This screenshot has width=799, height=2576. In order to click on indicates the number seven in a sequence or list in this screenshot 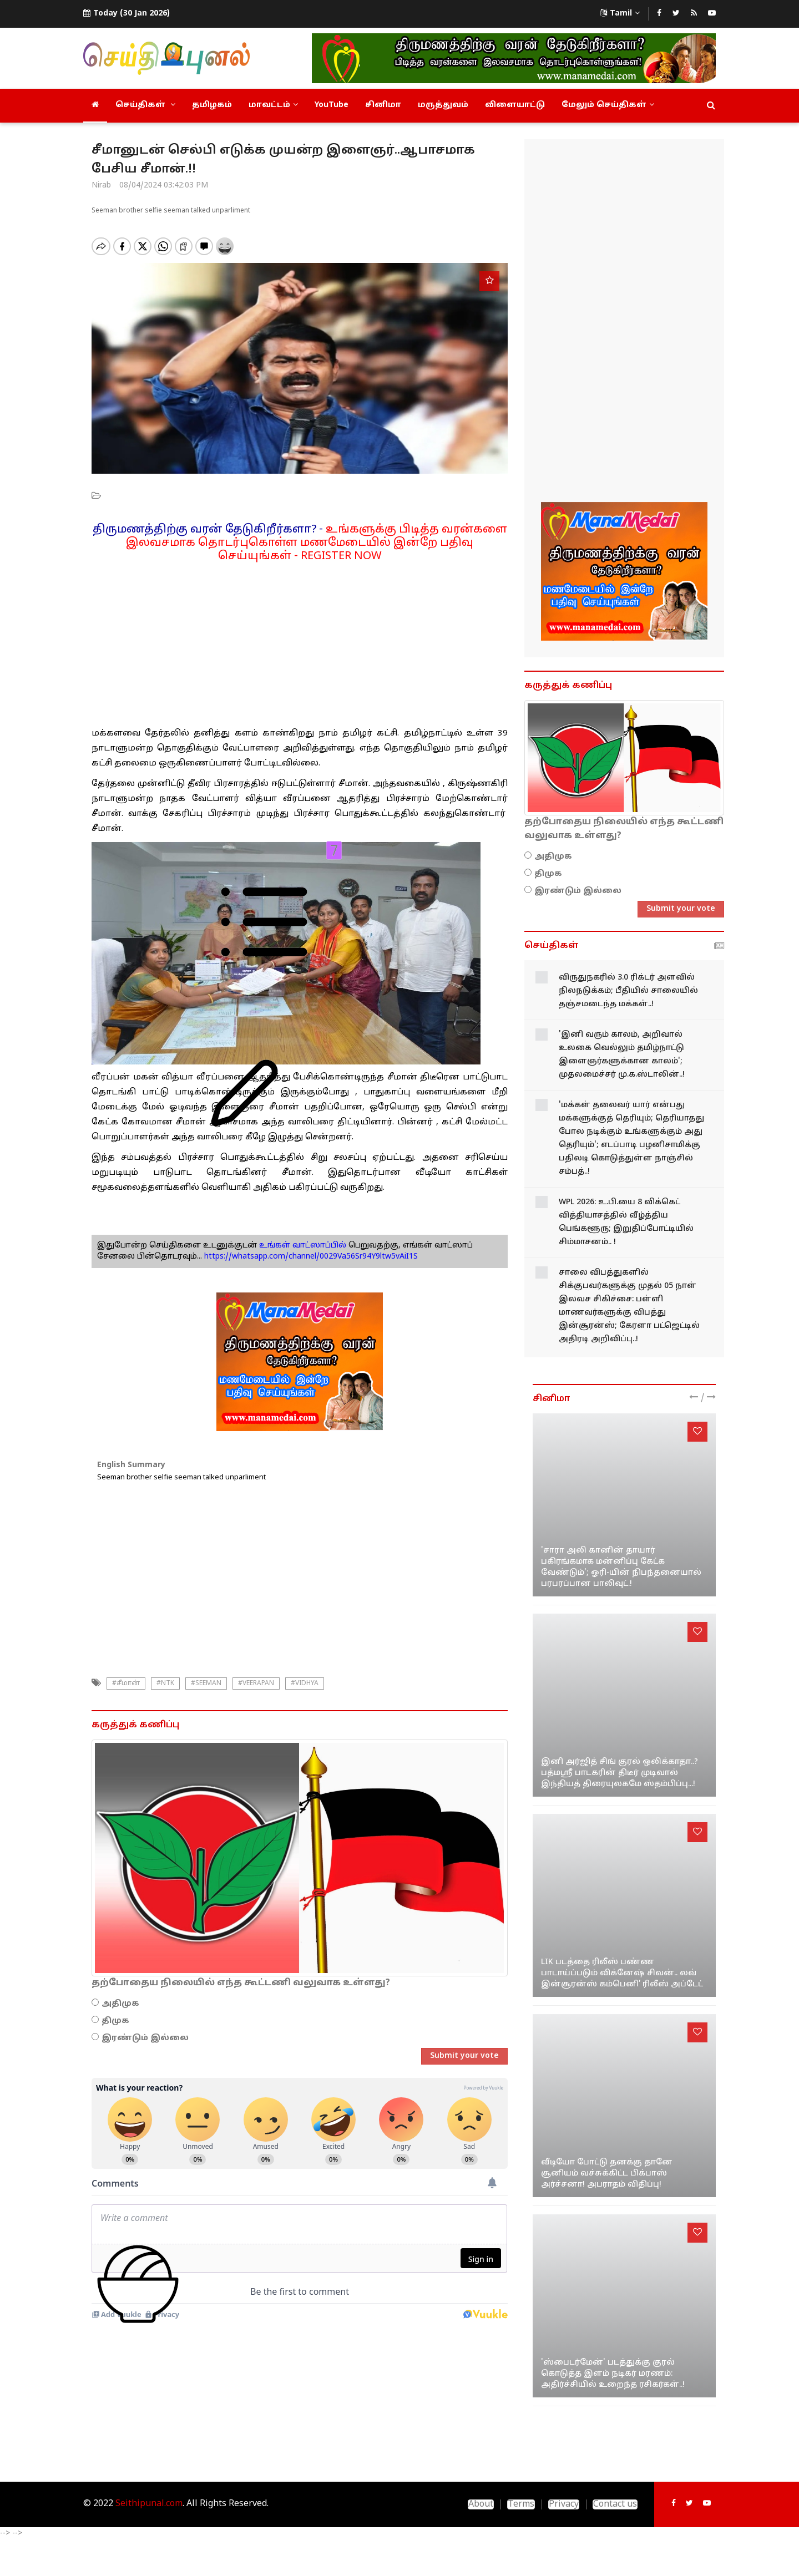, I will do `click(334, 850)`.